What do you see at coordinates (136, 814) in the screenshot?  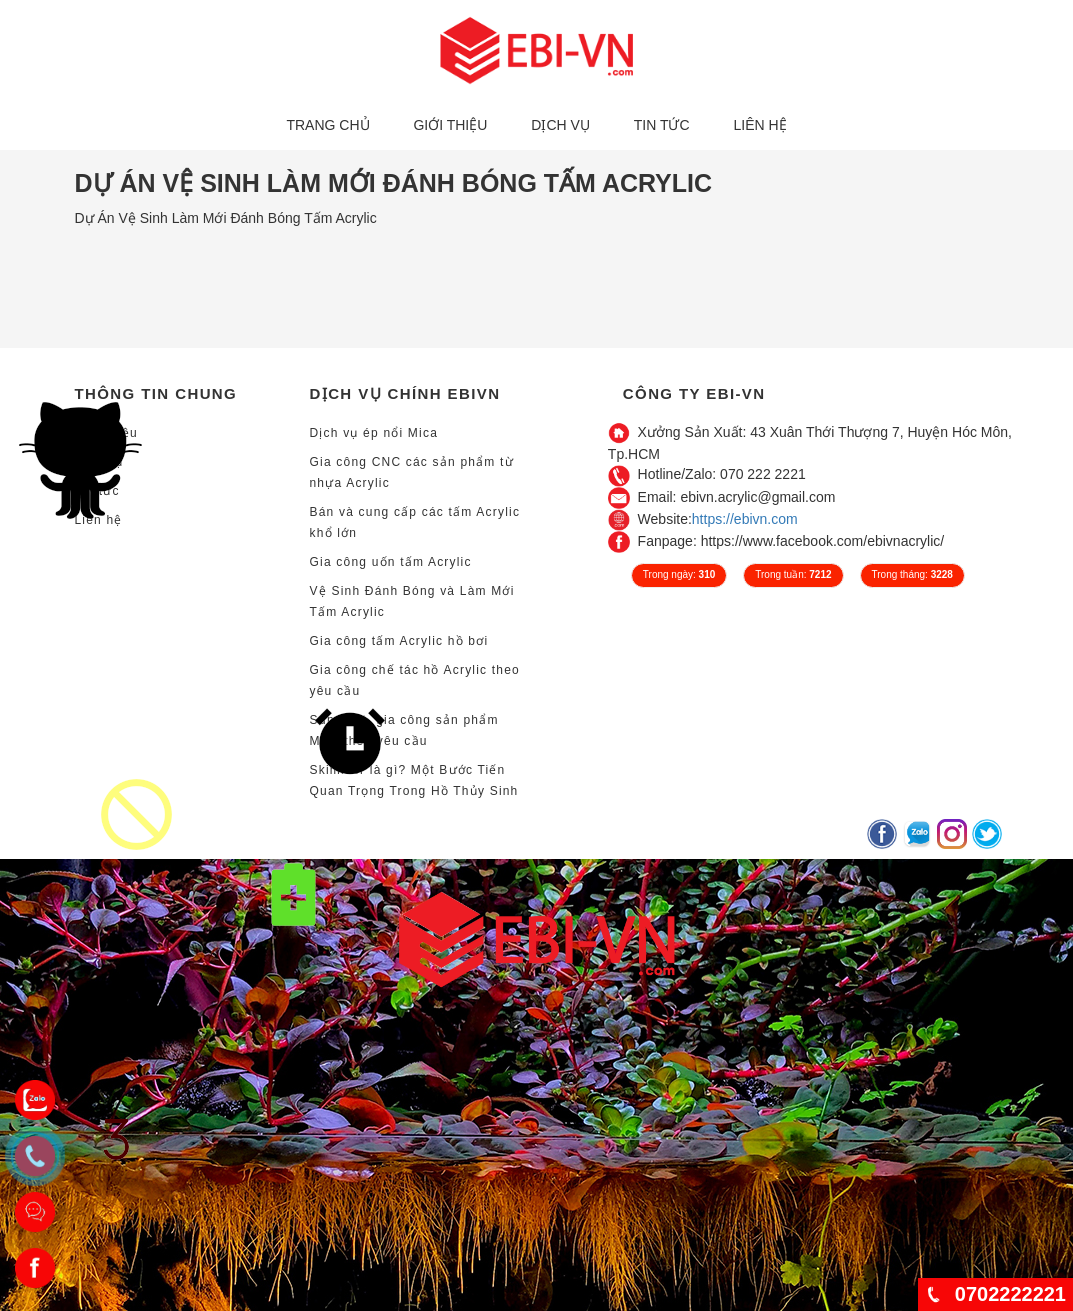 I see `indicates a blocked or restricted action` at bounding box center [136, 814].